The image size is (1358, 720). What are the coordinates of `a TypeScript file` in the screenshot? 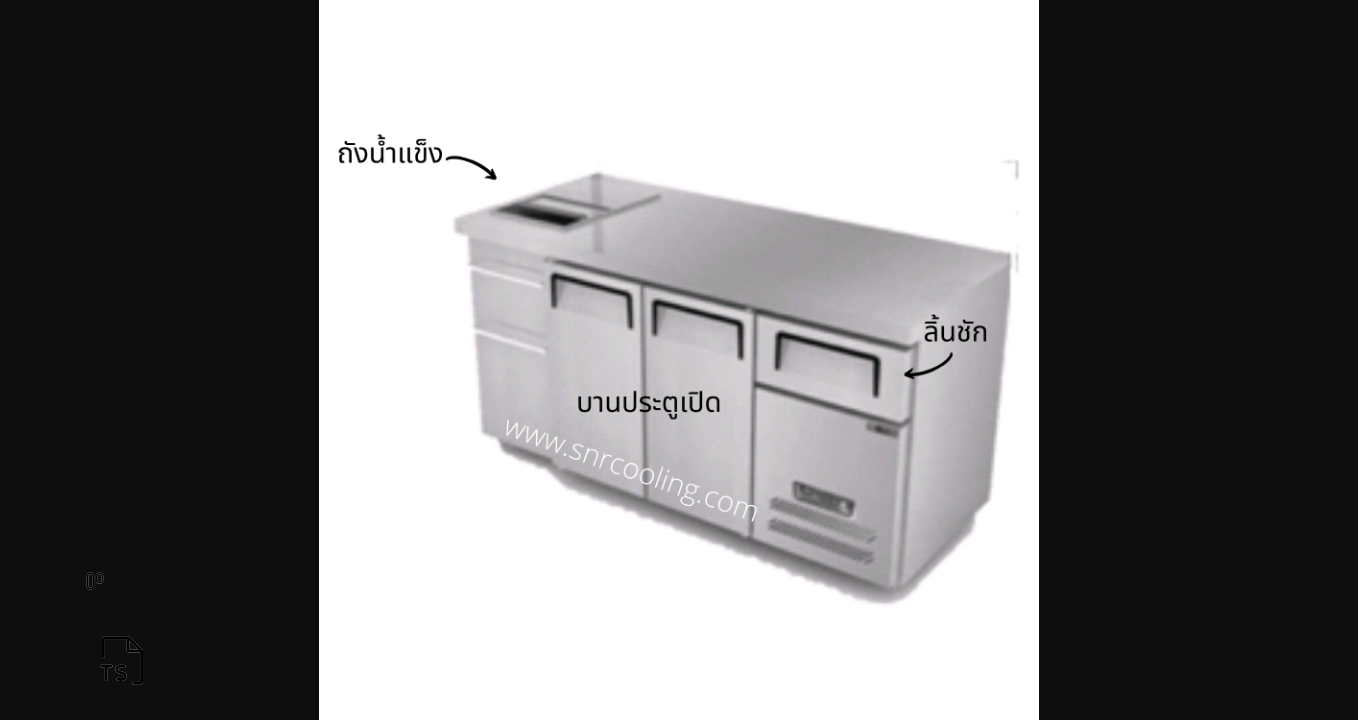 It's located at (122, 660).